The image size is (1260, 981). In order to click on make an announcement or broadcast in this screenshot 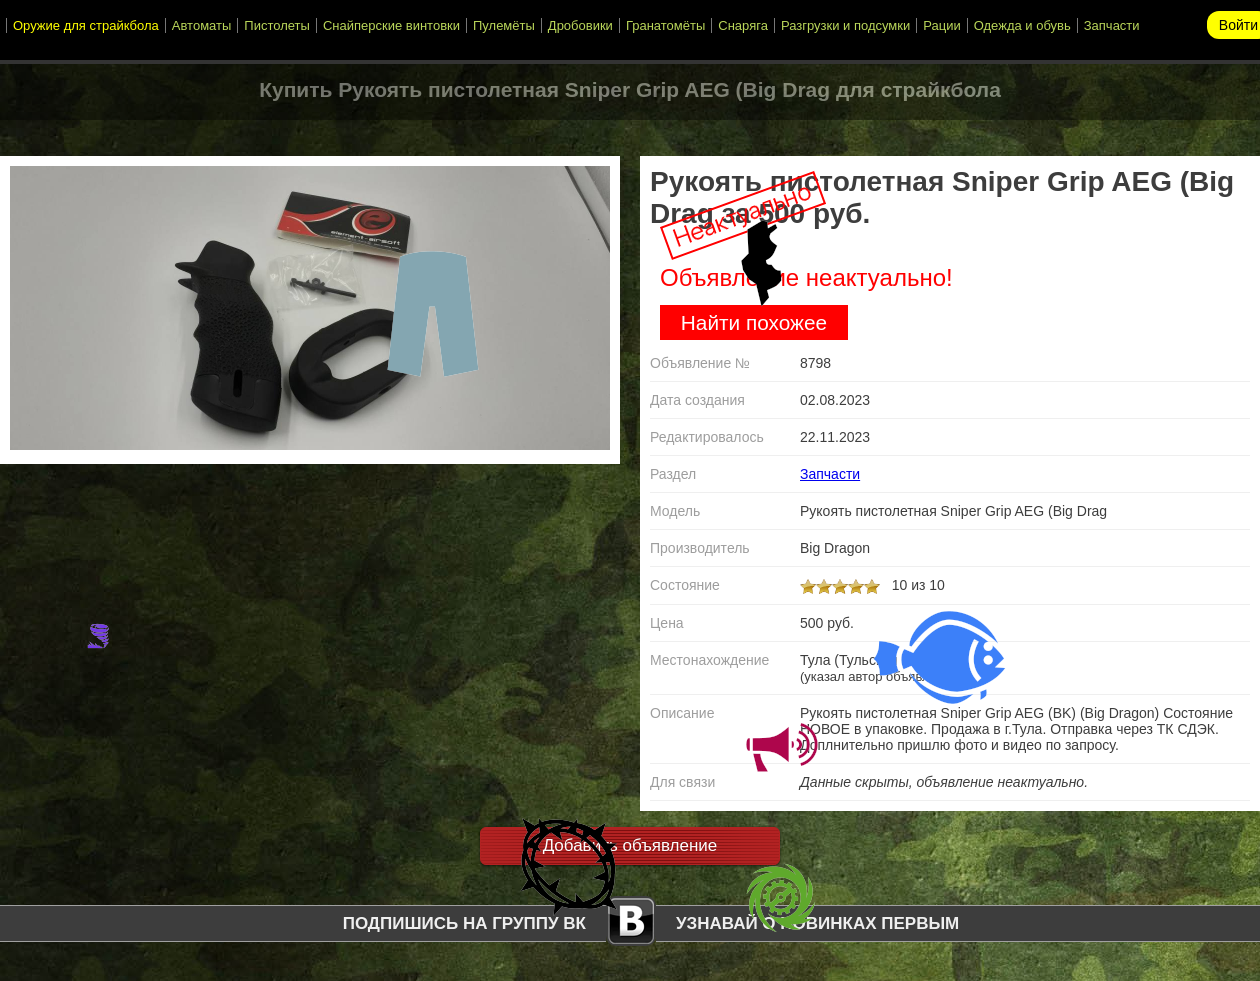, I will do `click(780, 744)`.